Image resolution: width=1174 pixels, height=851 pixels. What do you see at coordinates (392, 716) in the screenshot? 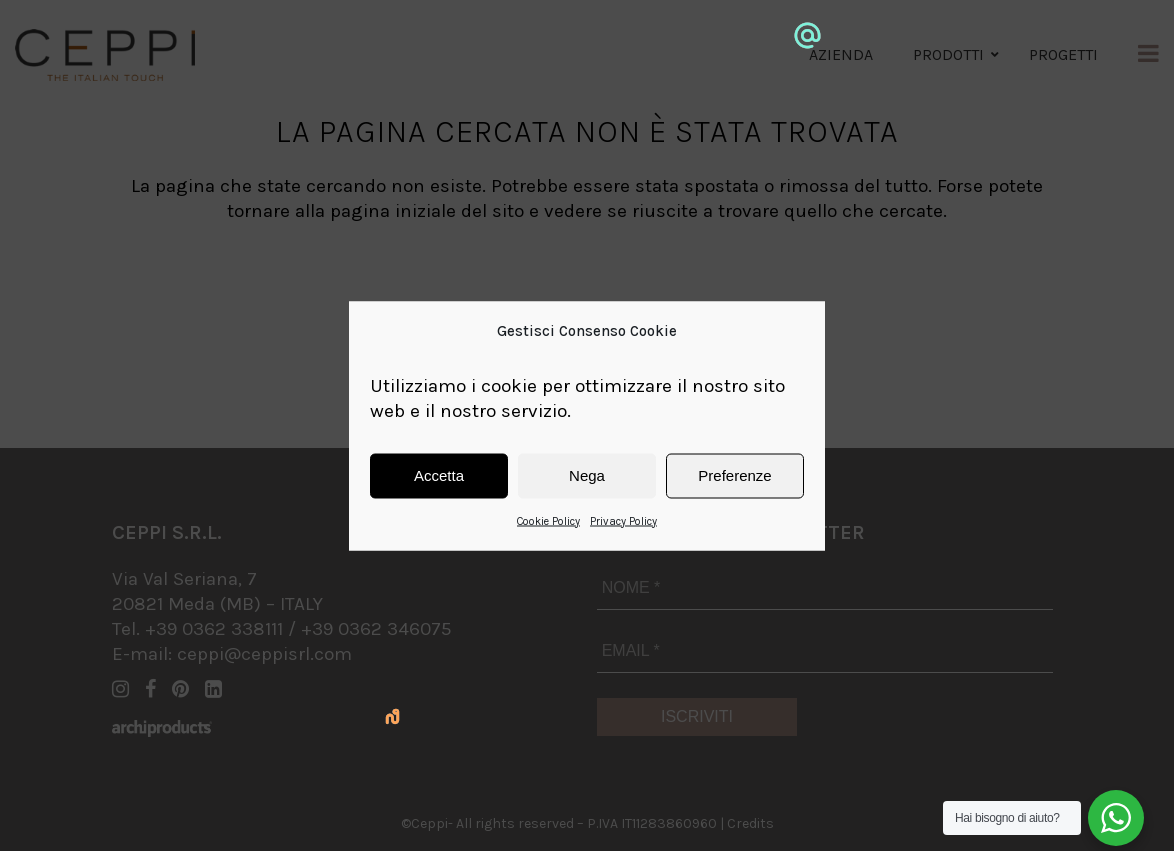
I see `indicates malware or security threat detected` at bounding box center [392, 716].